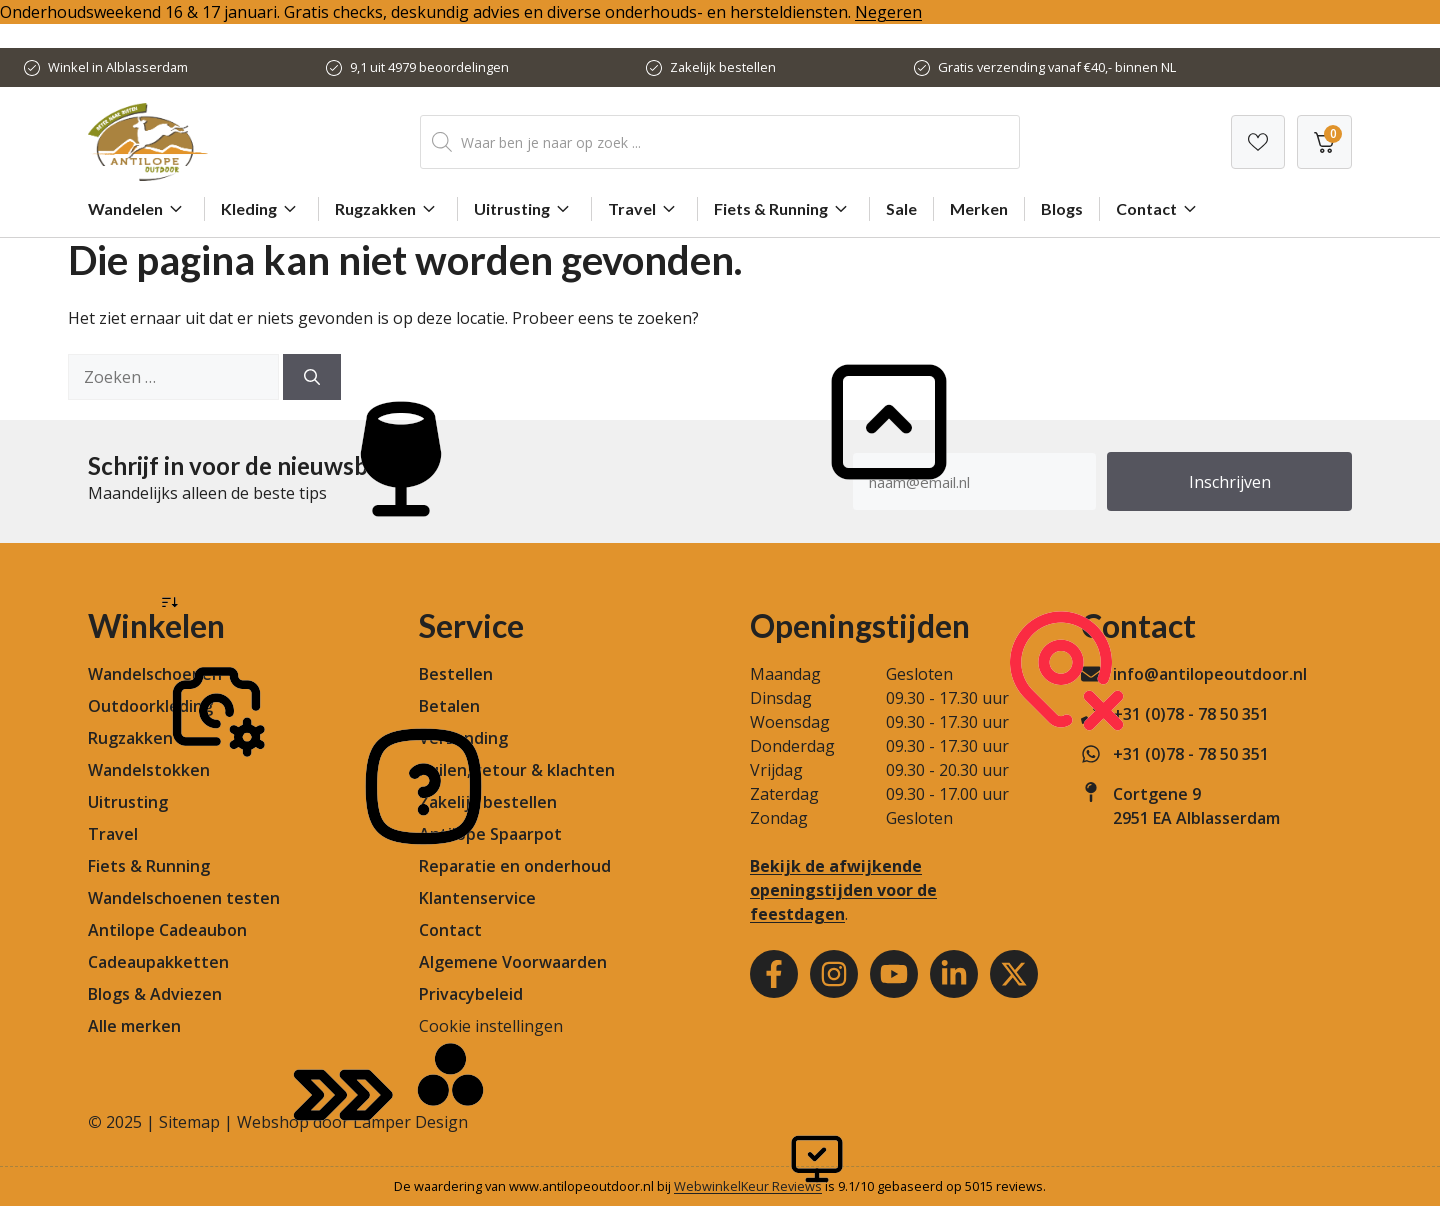 This screenshot has height=1206, width=1440. Describe the element at coordinates (216, 706) in the screenshot. I see `adjust camera settings` at that location.